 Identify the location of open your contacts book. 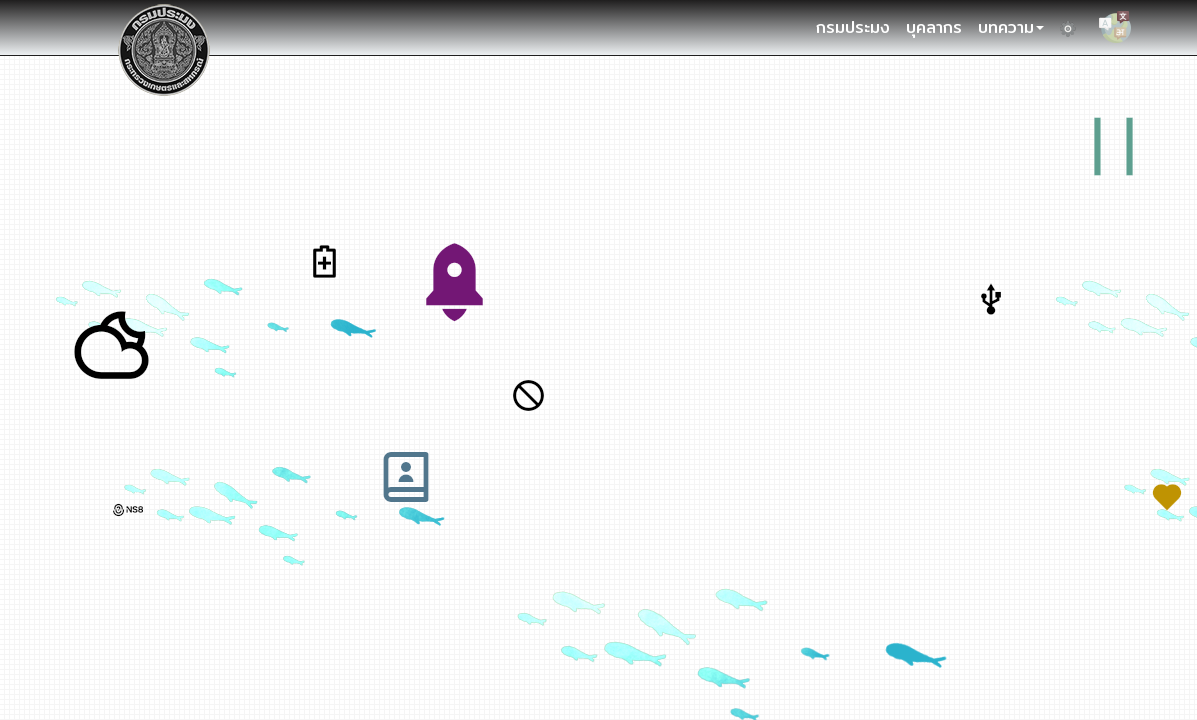
(406, 477).